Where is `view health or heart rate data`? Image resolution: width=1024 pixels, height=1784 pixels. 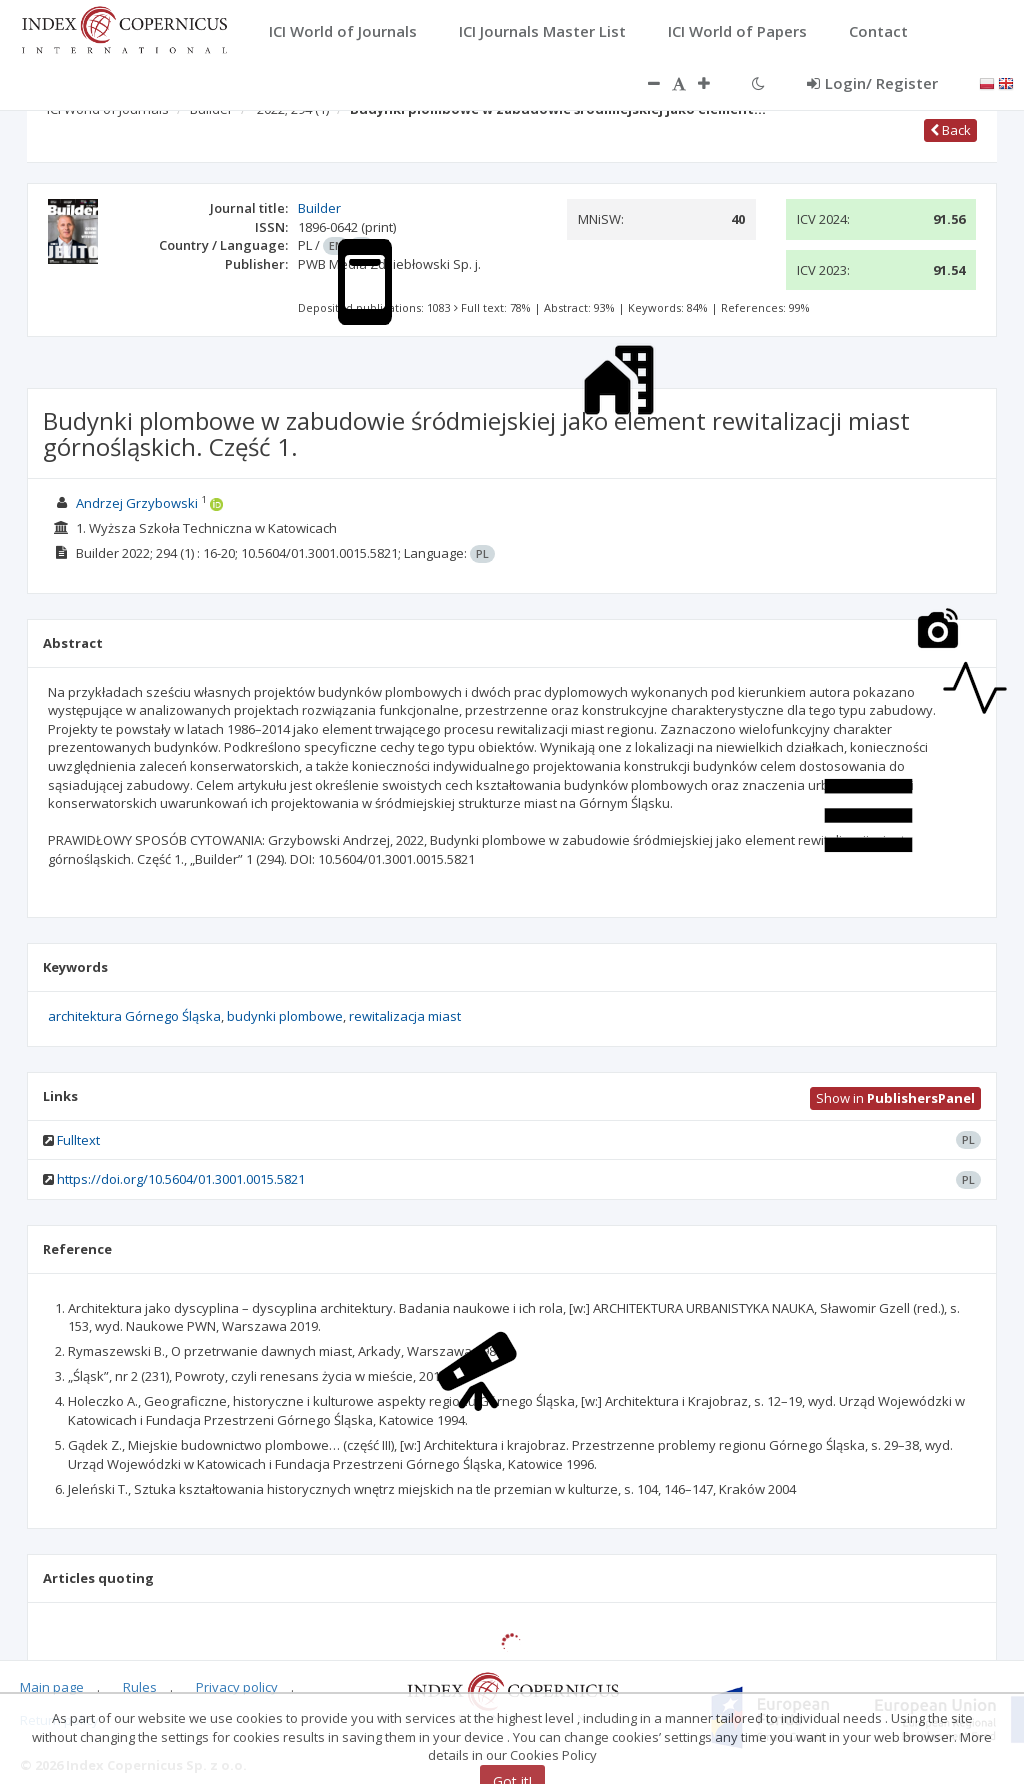 view health or heart rate data is located at coordinates (975, 689).